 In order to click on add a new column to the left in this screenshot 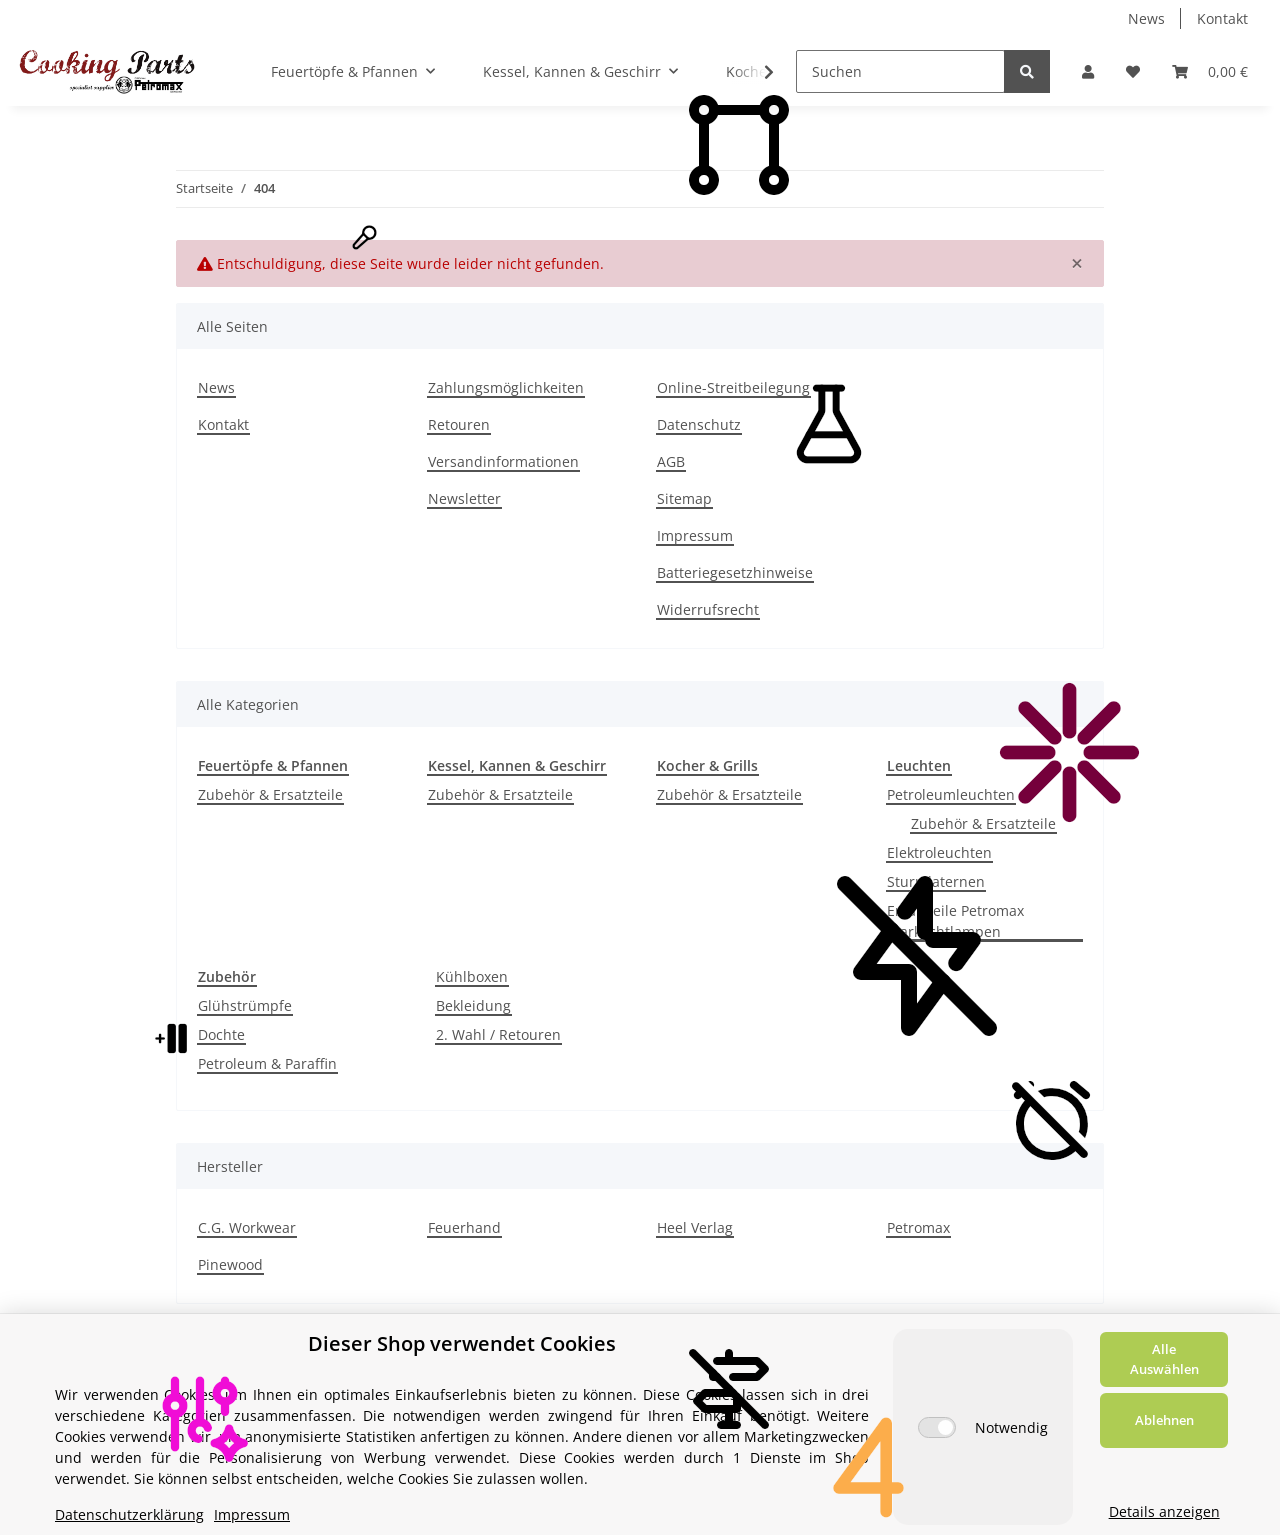, I will do `click(173, 1038)`.